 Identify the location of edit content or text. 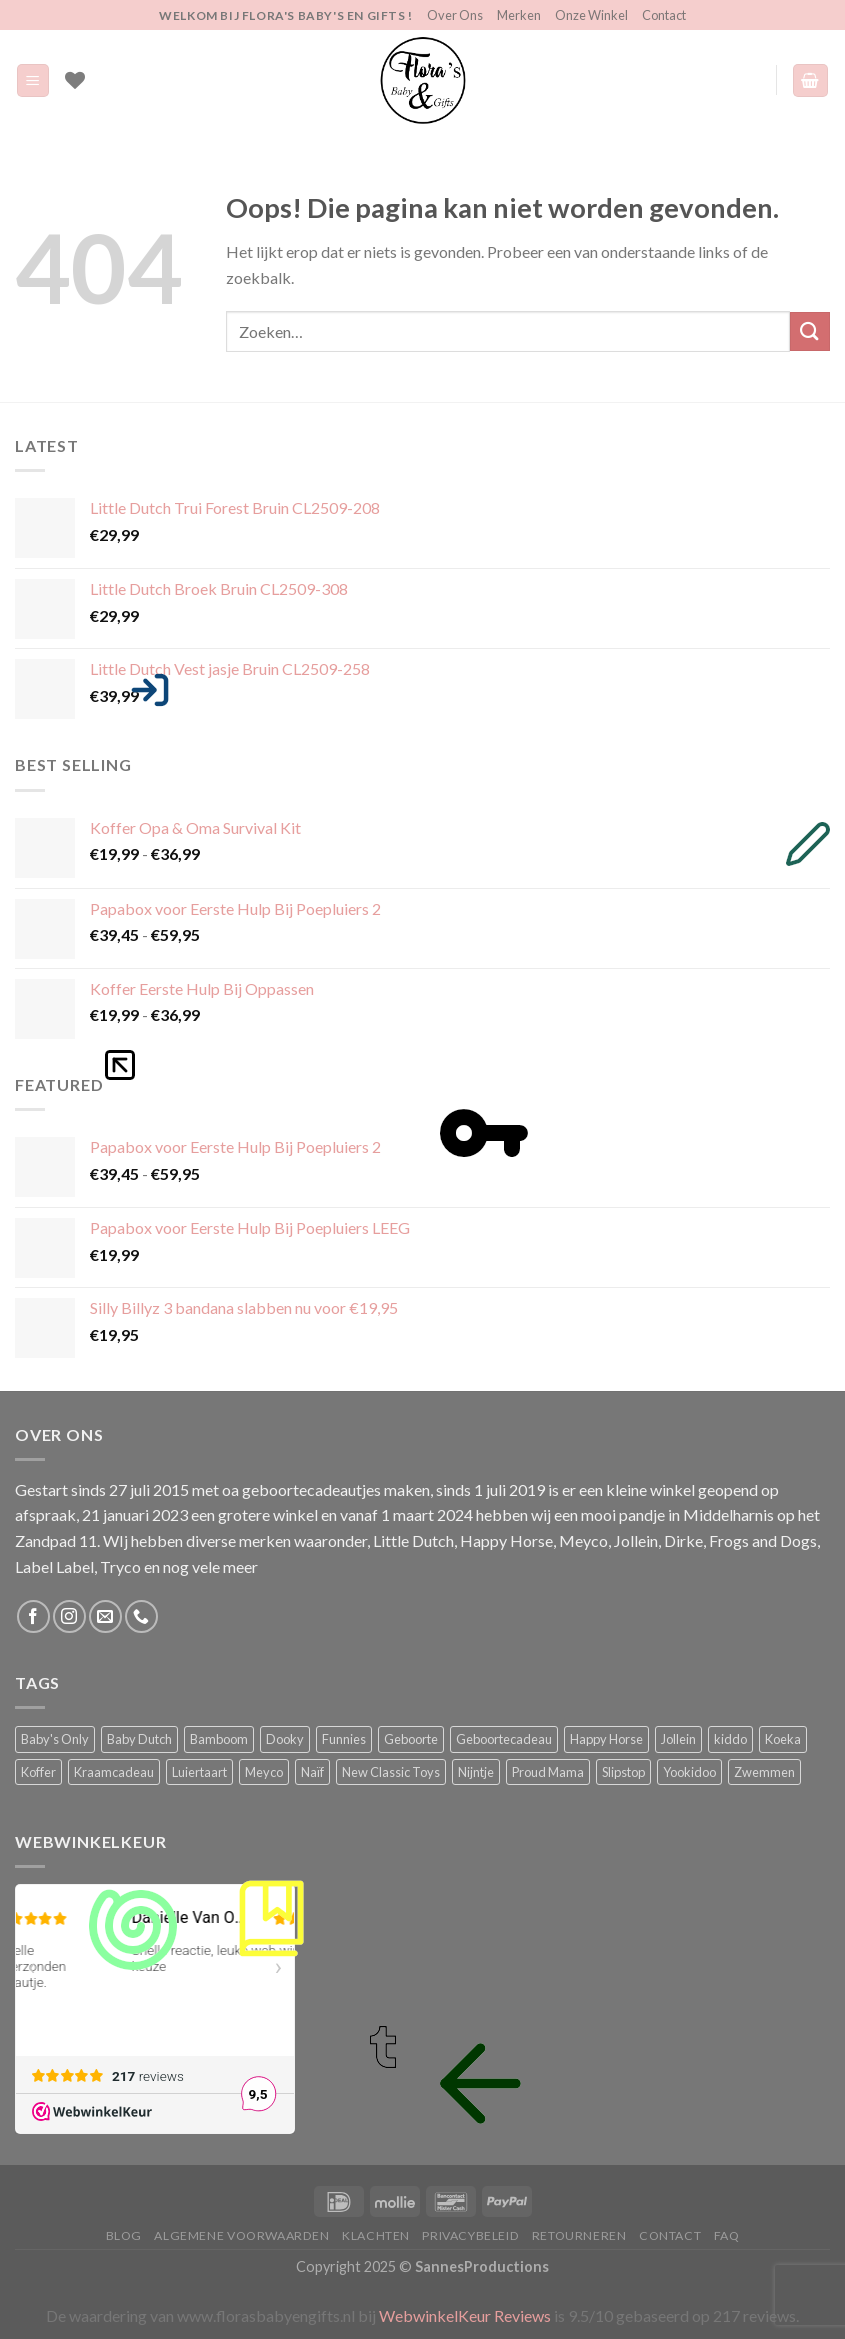
(808, 844).